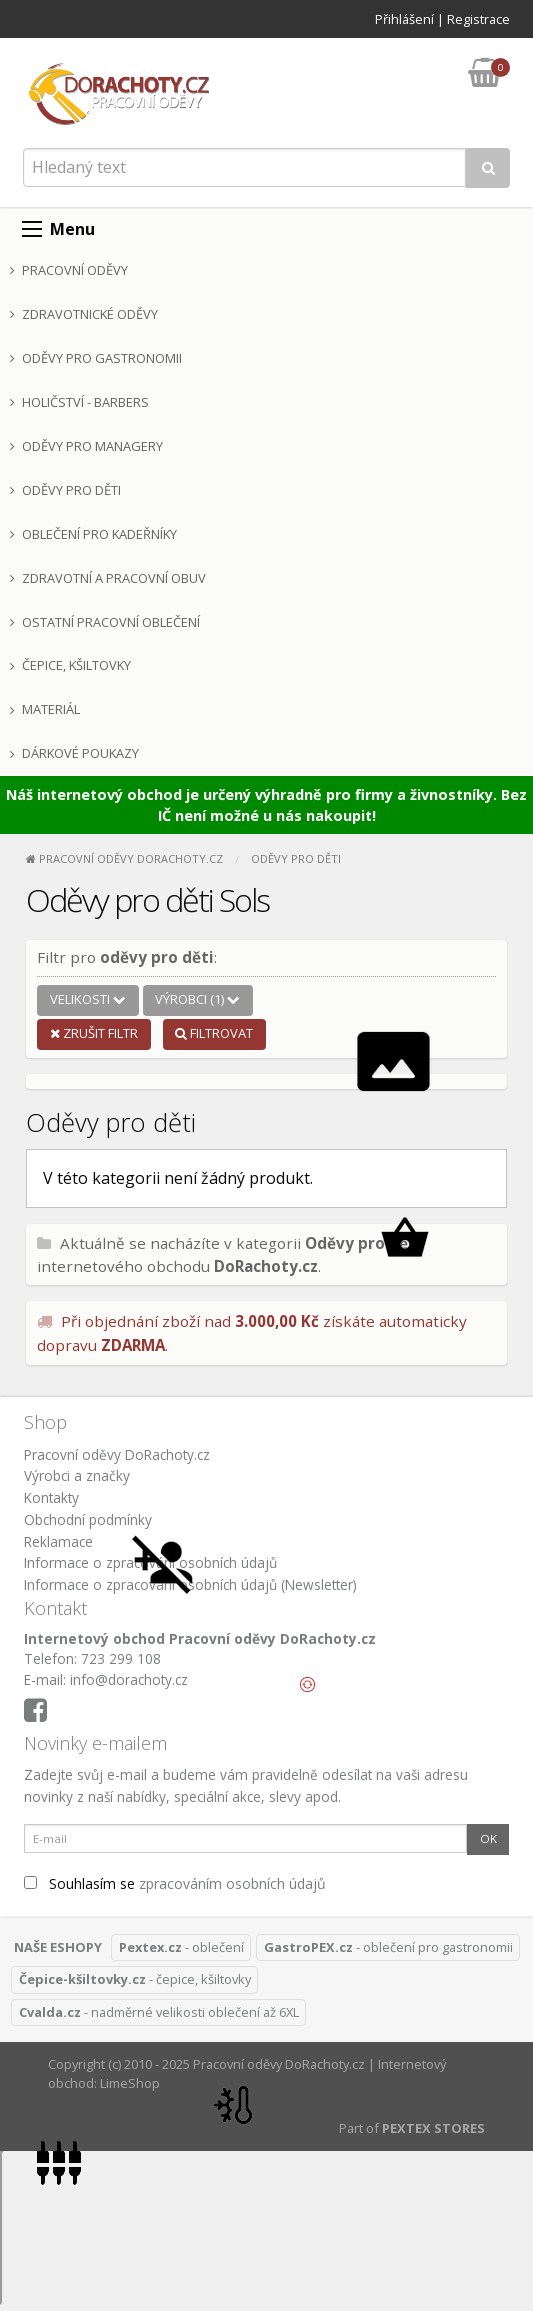 The height and width of the screenshot is (2311, 533). I want to click on indicates cold temperature or freezing conditions, so click(233, 2105).